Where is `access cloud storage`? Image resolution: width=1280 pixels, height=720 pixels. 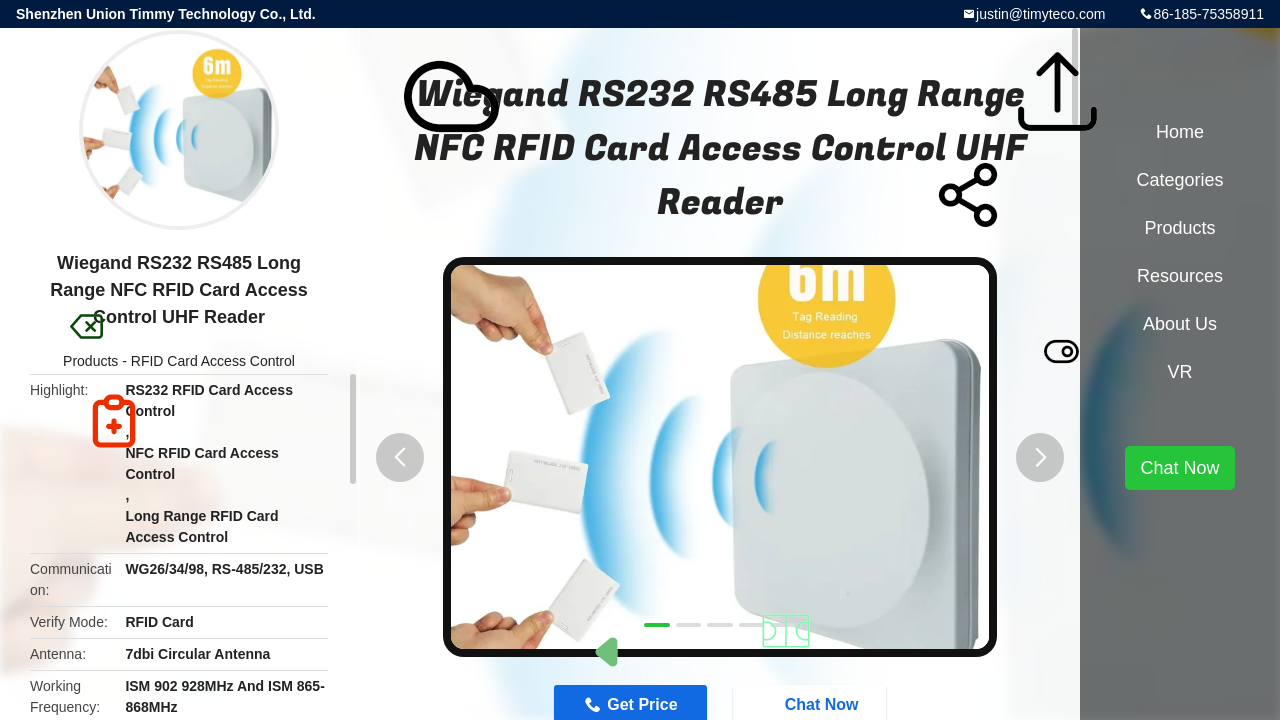
access cloud storage is located at coordinates (451, 96).